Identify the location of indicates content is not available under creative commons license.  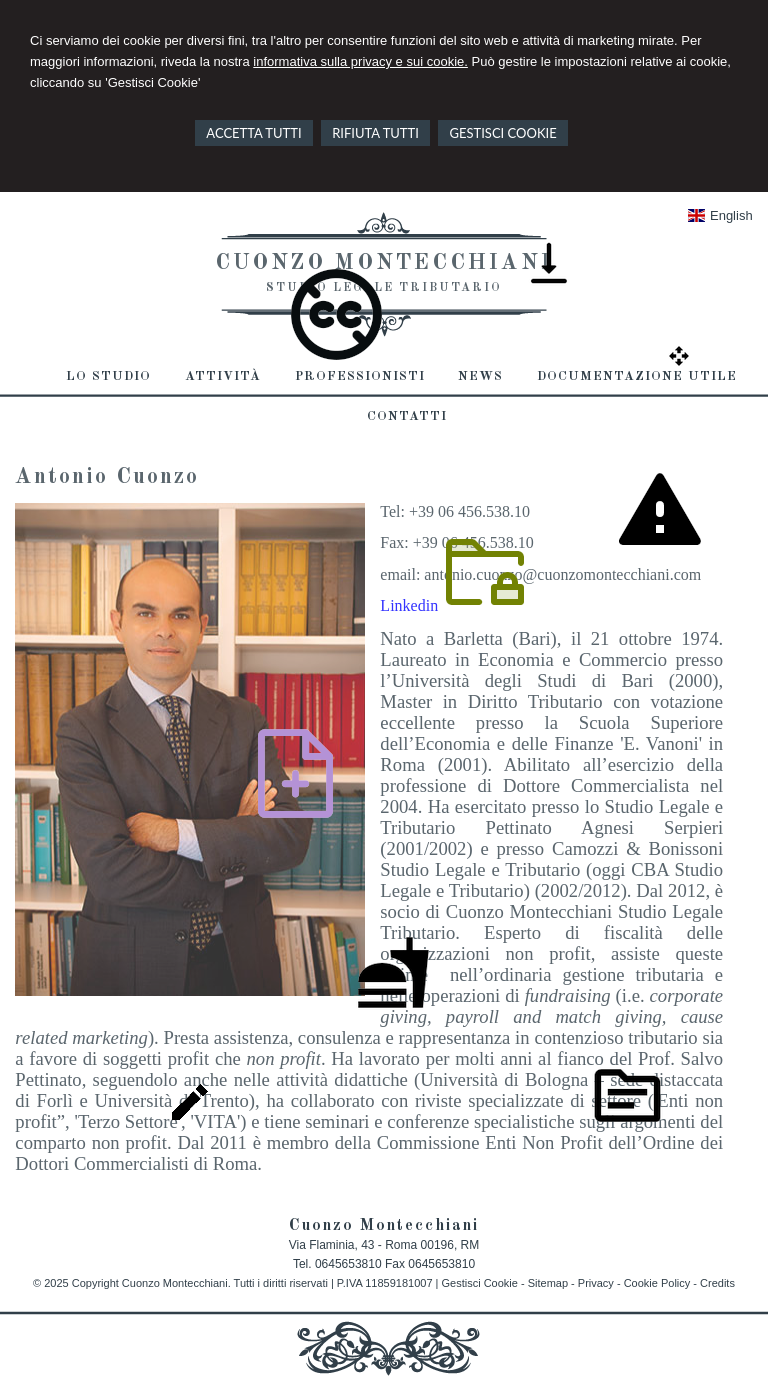
(336, 314).